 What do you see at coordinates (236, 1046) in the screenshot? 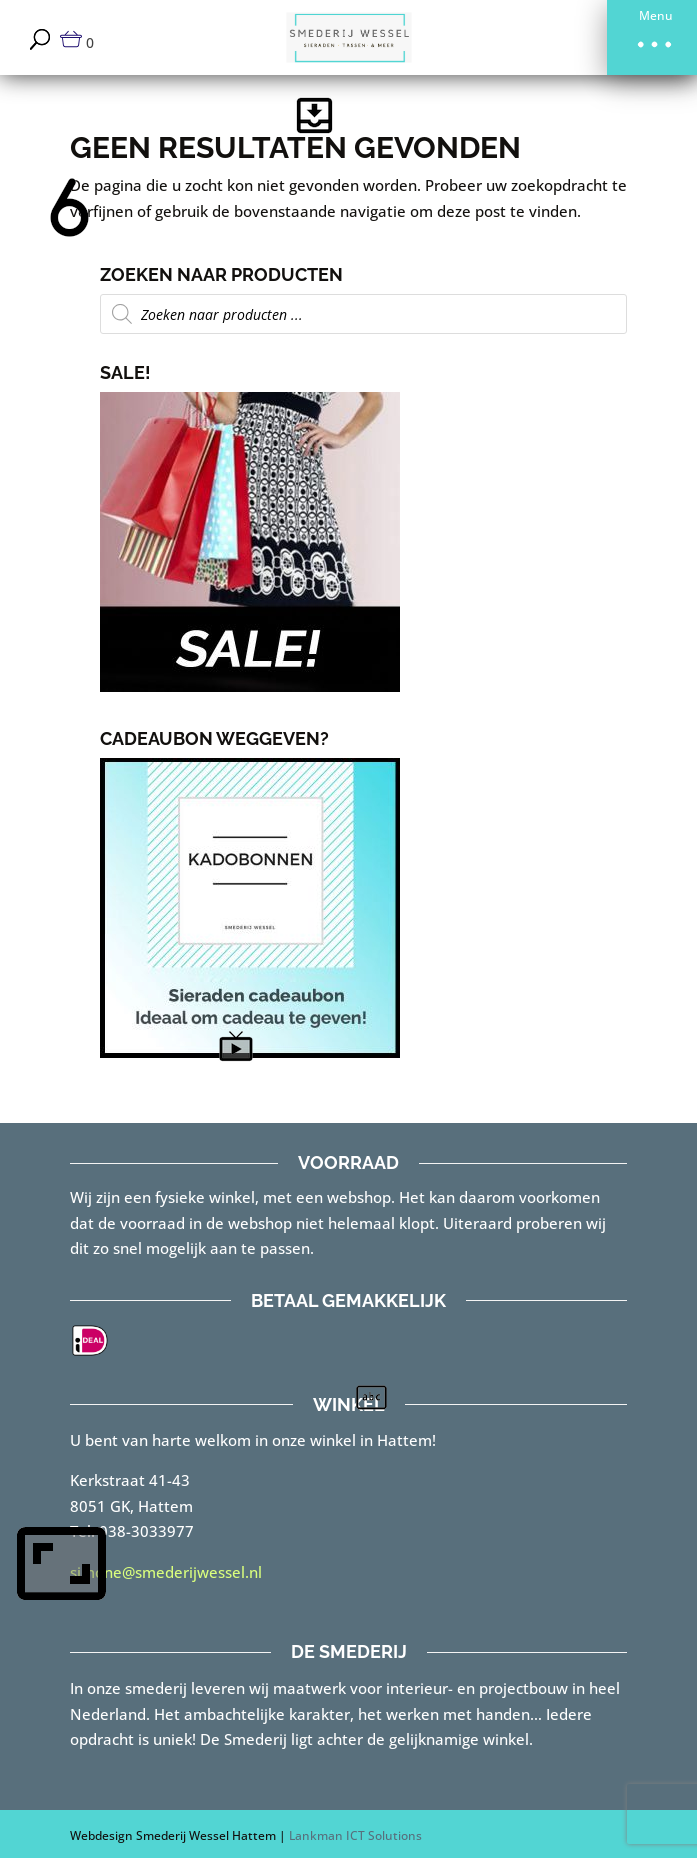
I see `watch live television or streaming content` at bounding box center [236, 1046].